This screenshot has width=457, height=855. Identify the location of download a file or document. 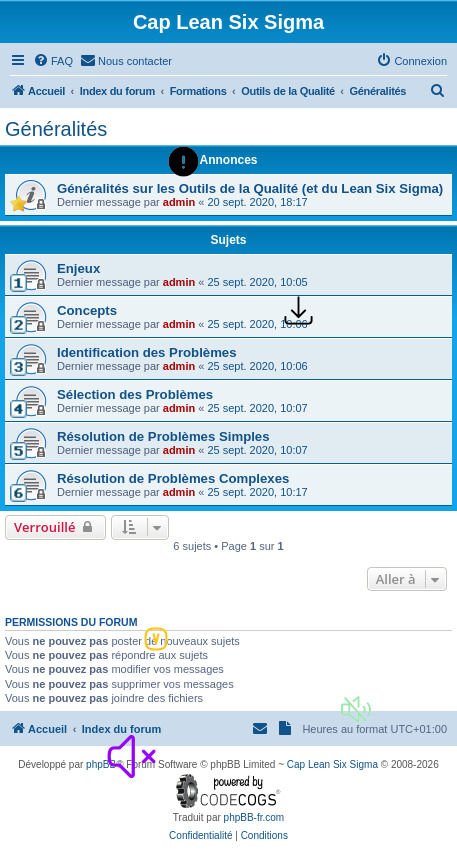
(298, 310).